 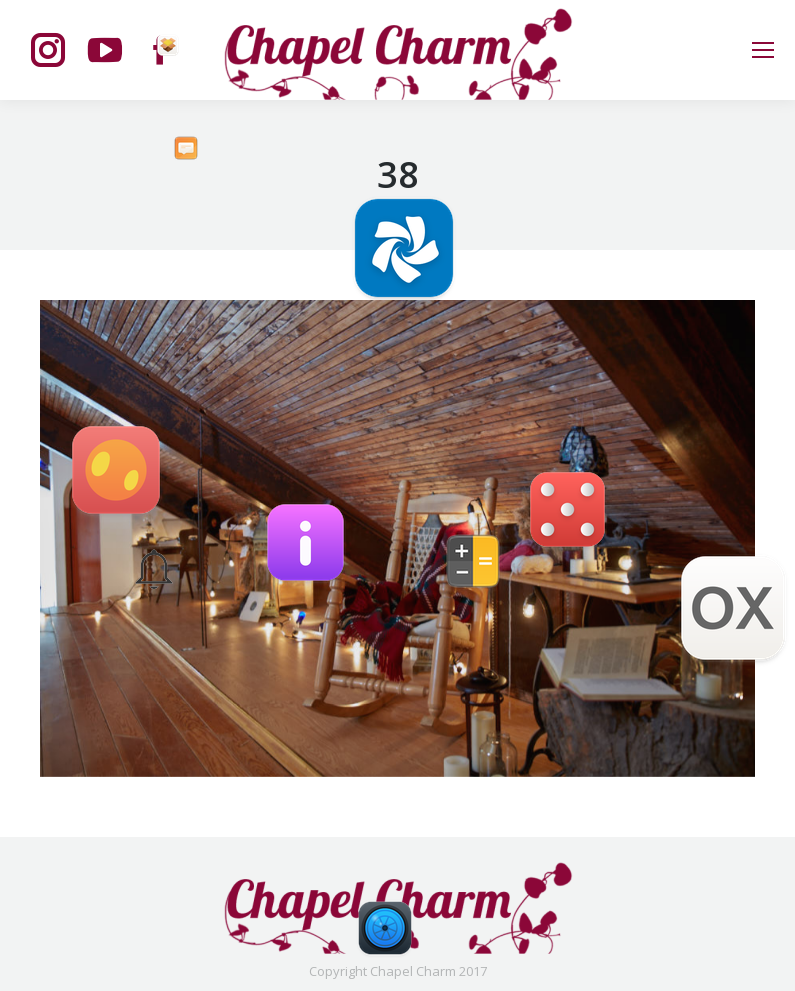 What do you see at coordinates (385, 928) in the screenshot?
I see `open digikam photo management app` at bounding box center [385, 928].